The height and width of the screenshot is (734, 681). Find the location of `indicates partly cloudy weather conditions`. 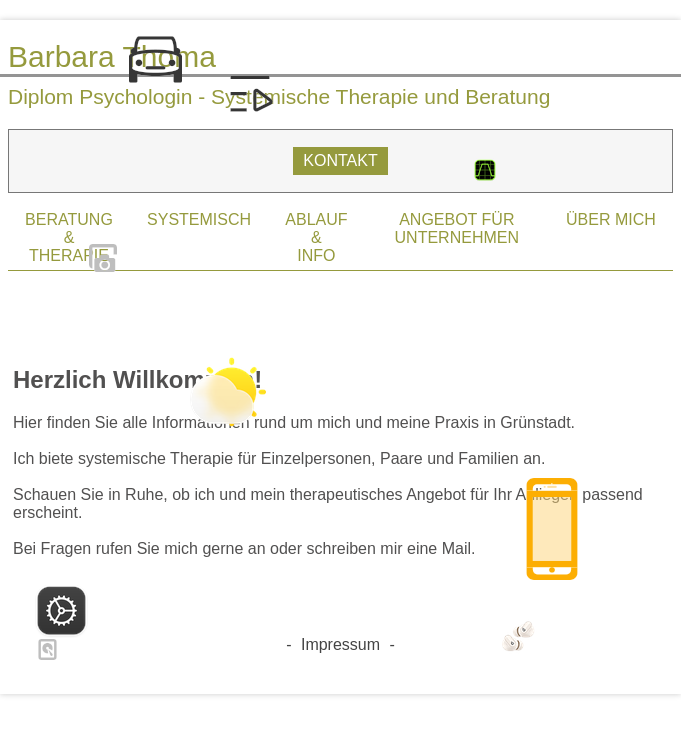

indicates partly cloudy weather conditions is located at coordinates (228, 392).